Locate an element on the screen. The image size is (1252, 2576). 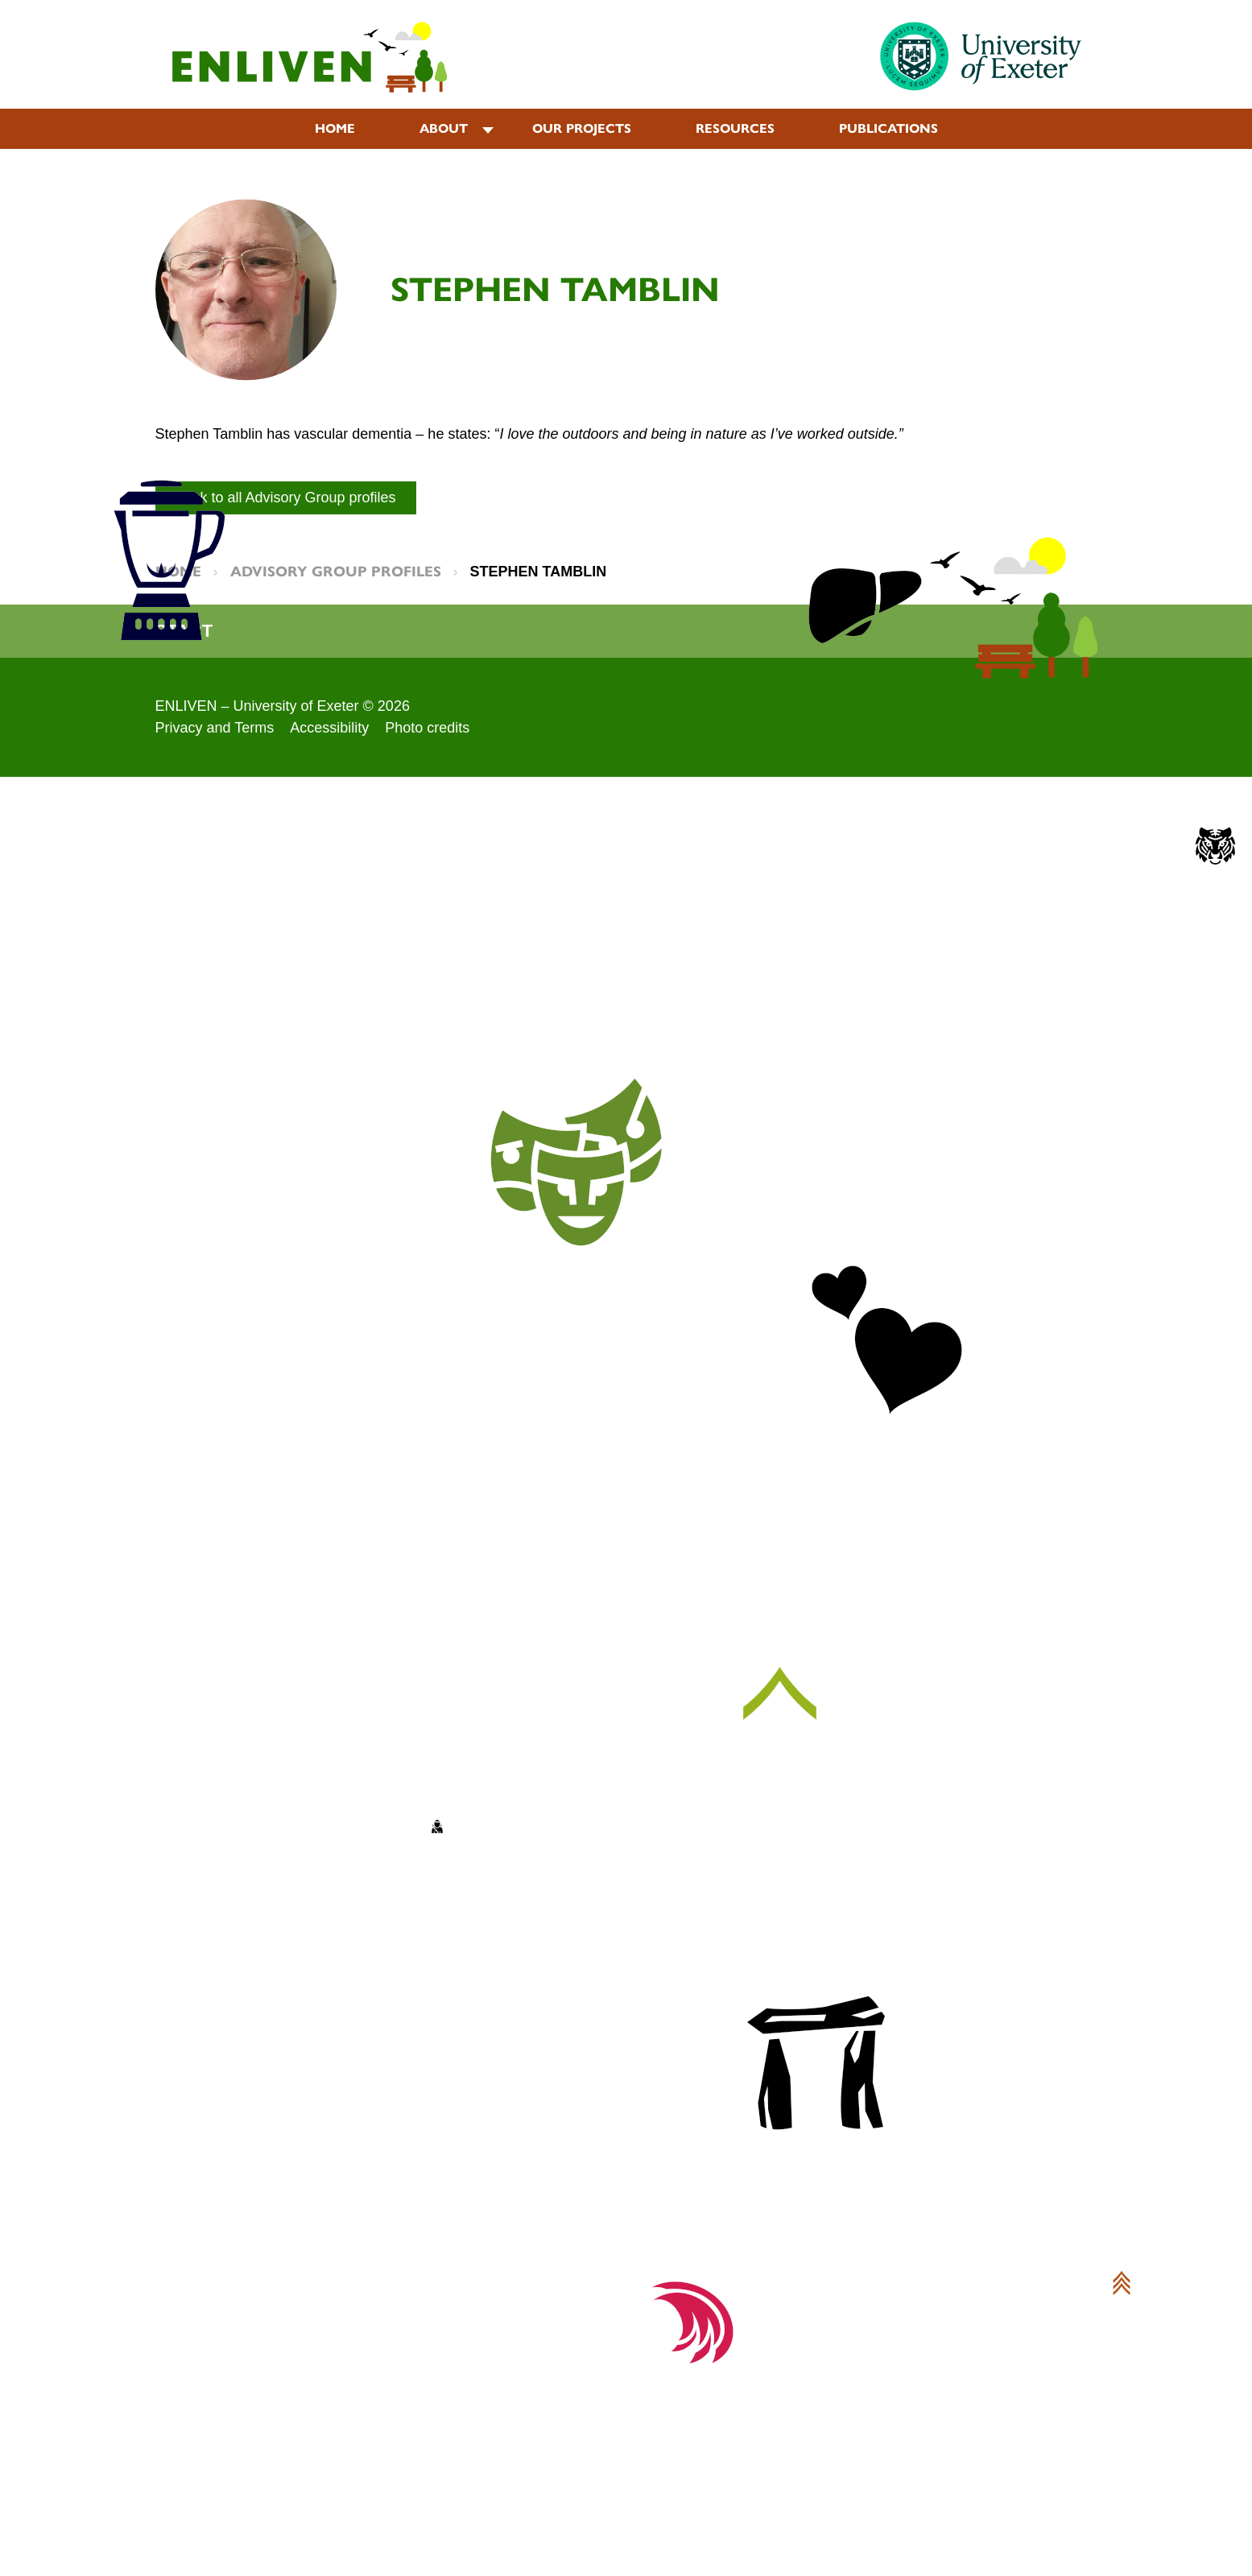
indicates lowest military rank (private) is located at coordinates (779, 1693).